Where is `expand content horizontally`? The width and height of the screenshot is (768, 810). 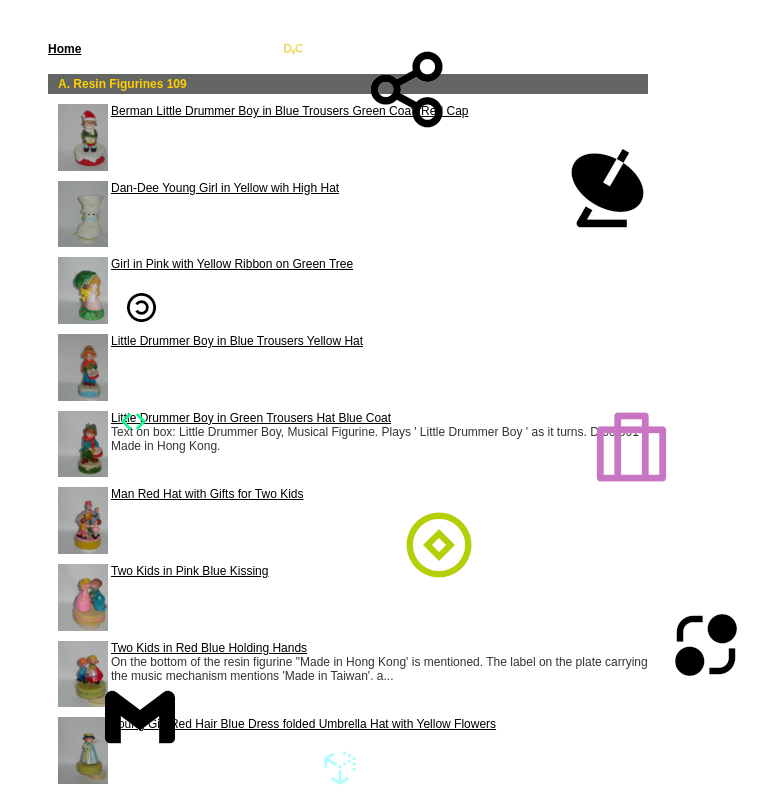
expand content horizontally is located at coordinates (133, 421).